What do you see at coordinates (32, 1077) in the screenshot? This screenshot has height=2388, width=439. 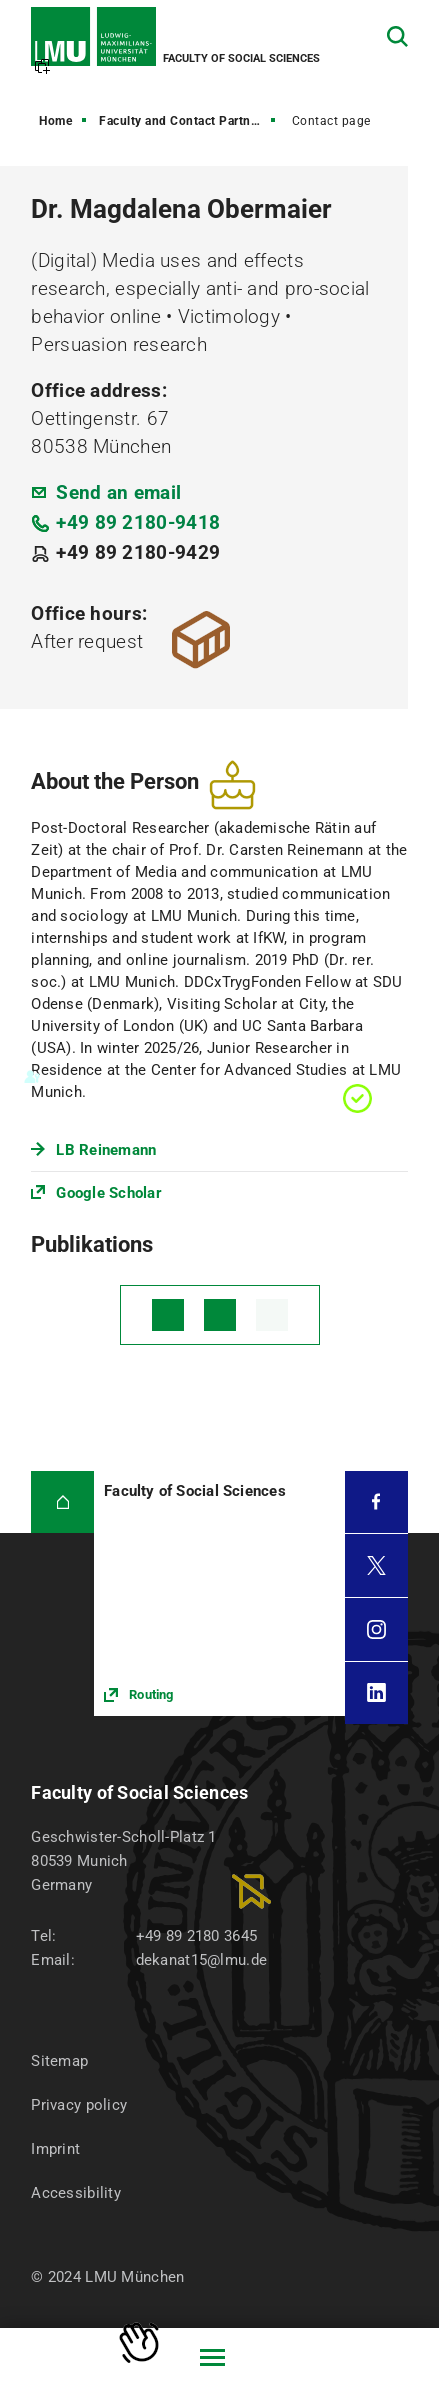 I see `manage passkey authentication for your account` at bounding box center [32, 1077].